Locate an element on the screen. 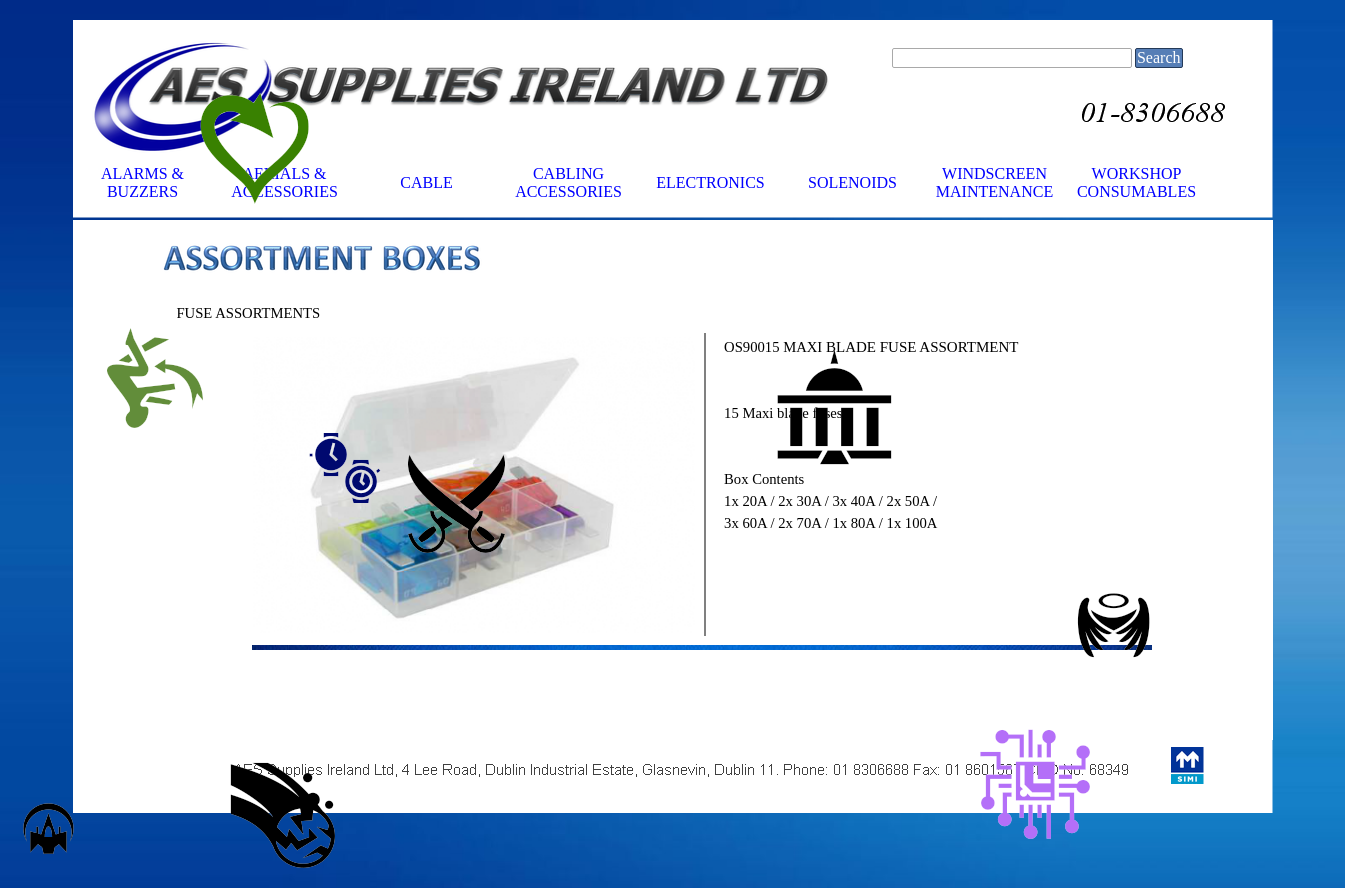 The height and width of the screenshot is (888, 1345). access self-care or wellness features is located at coordinates (255, 148).